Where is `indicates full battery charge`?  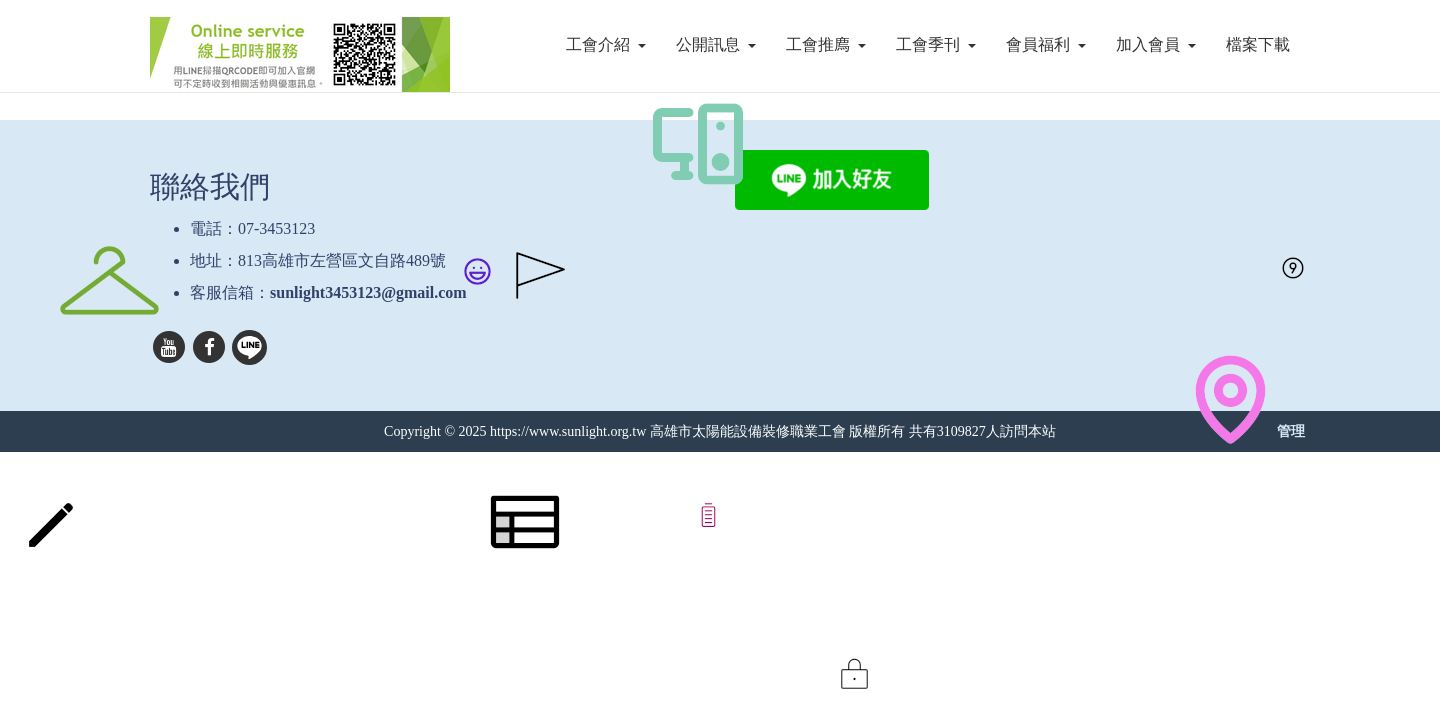
indicates full battery charge is located at coordinates (708, 515).